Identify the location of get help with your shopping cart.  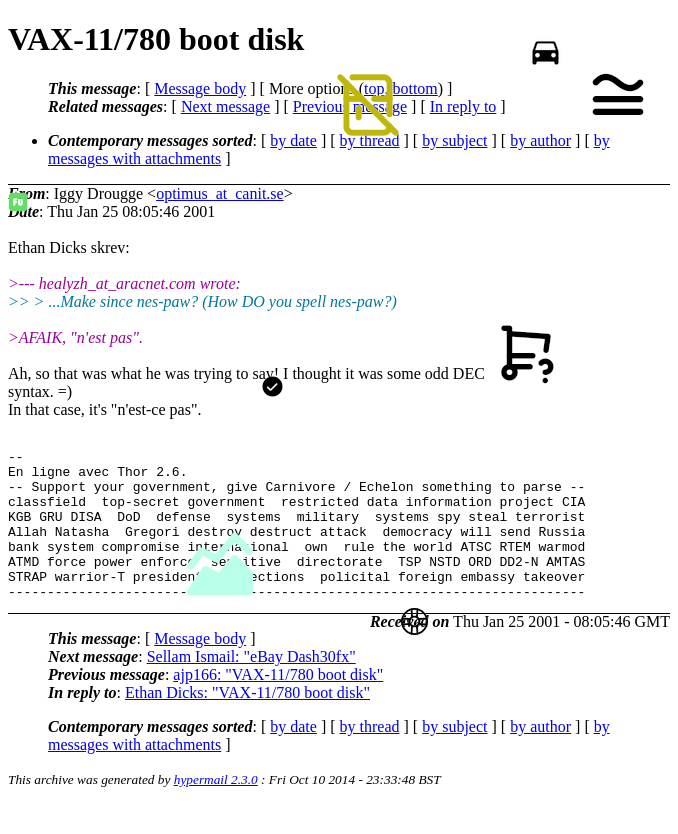
(526, 353).